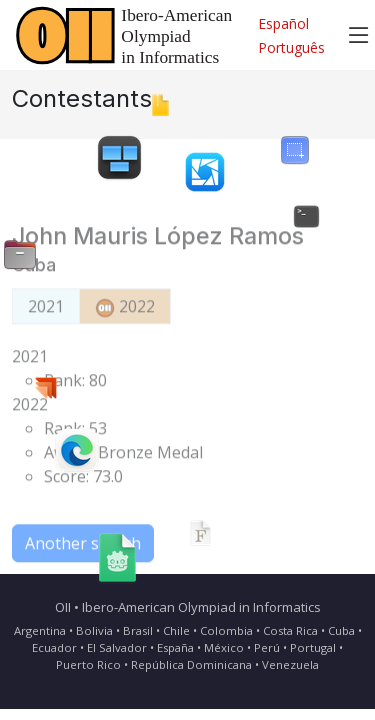 The height and width of the screenshot is (720, 375). What do you see at coordinates (295, 150) in the screenshot?
I see `take a screenshot` at bounding box center [295, 150].